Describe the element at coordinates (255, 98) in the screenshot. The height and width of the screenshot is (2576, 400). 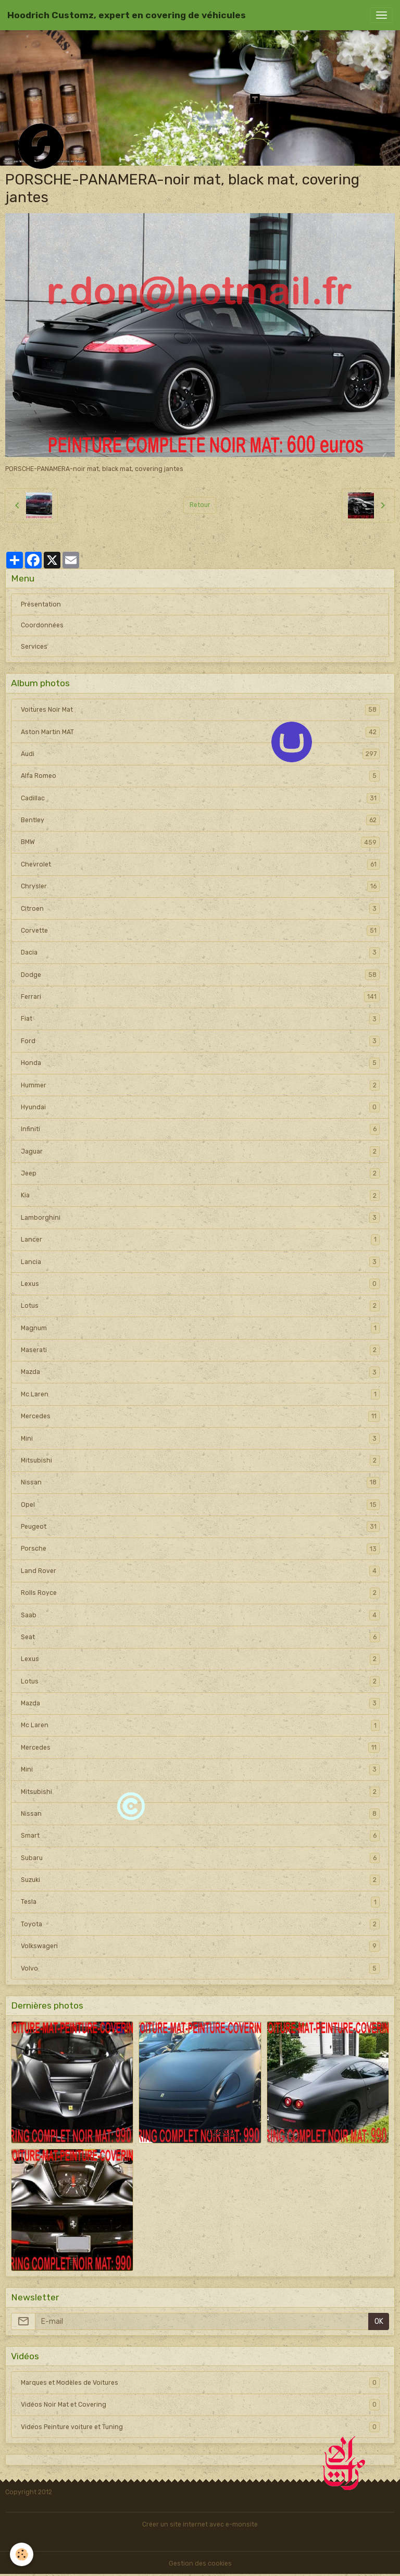
I see `open text formatting or typography options` at that location.